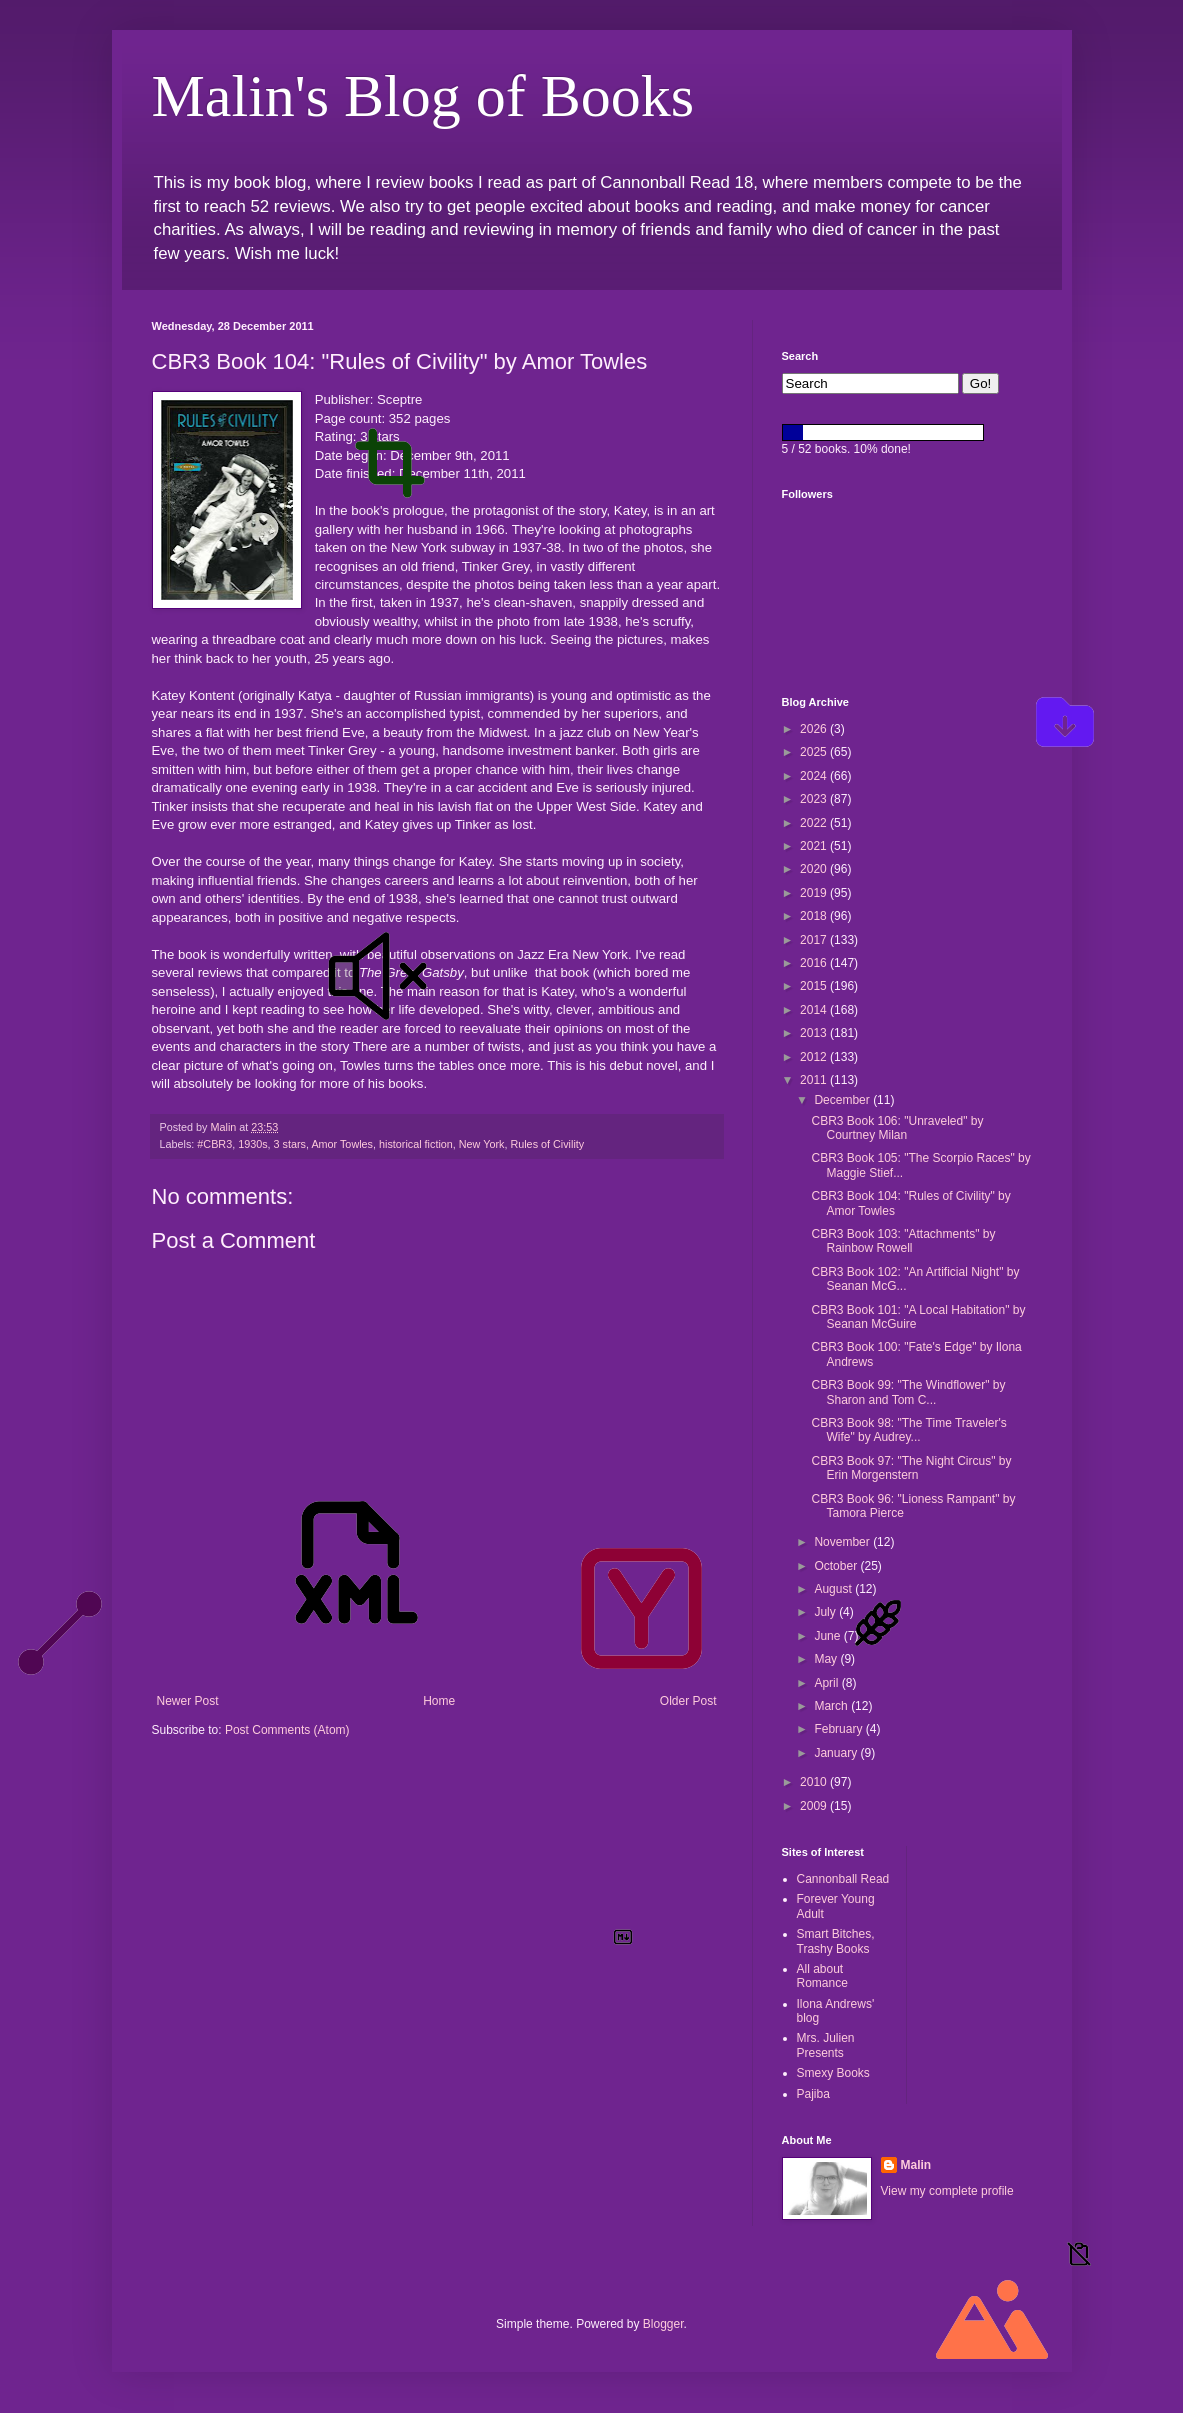 This screenshot has width=1183, height=2413. Describe the element at coordinates (1079, 2254) in the screenshot. I see `clipboard access disabled` at that location.